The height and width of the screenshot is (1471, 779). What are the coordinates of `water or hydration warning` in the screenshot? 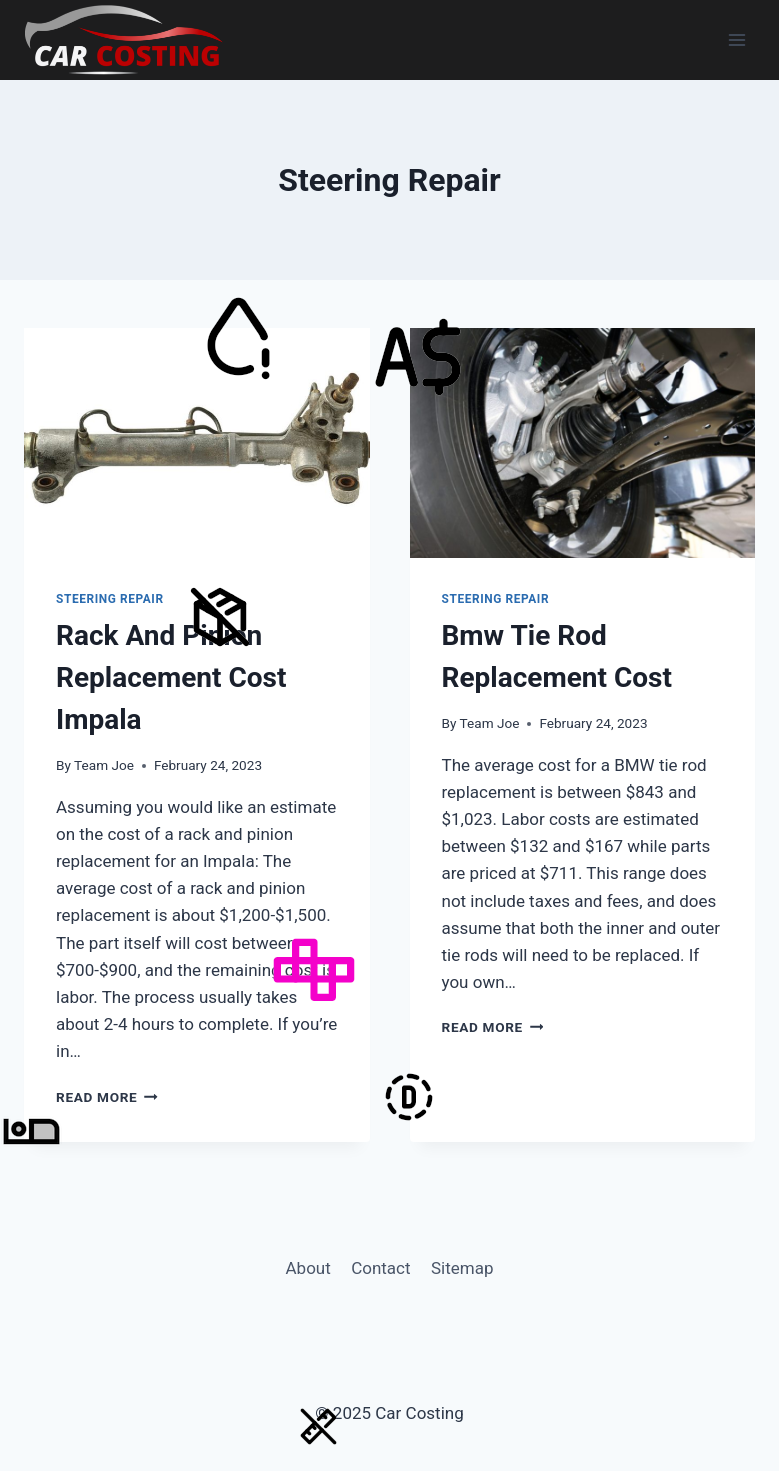 It's located at (238, 336).